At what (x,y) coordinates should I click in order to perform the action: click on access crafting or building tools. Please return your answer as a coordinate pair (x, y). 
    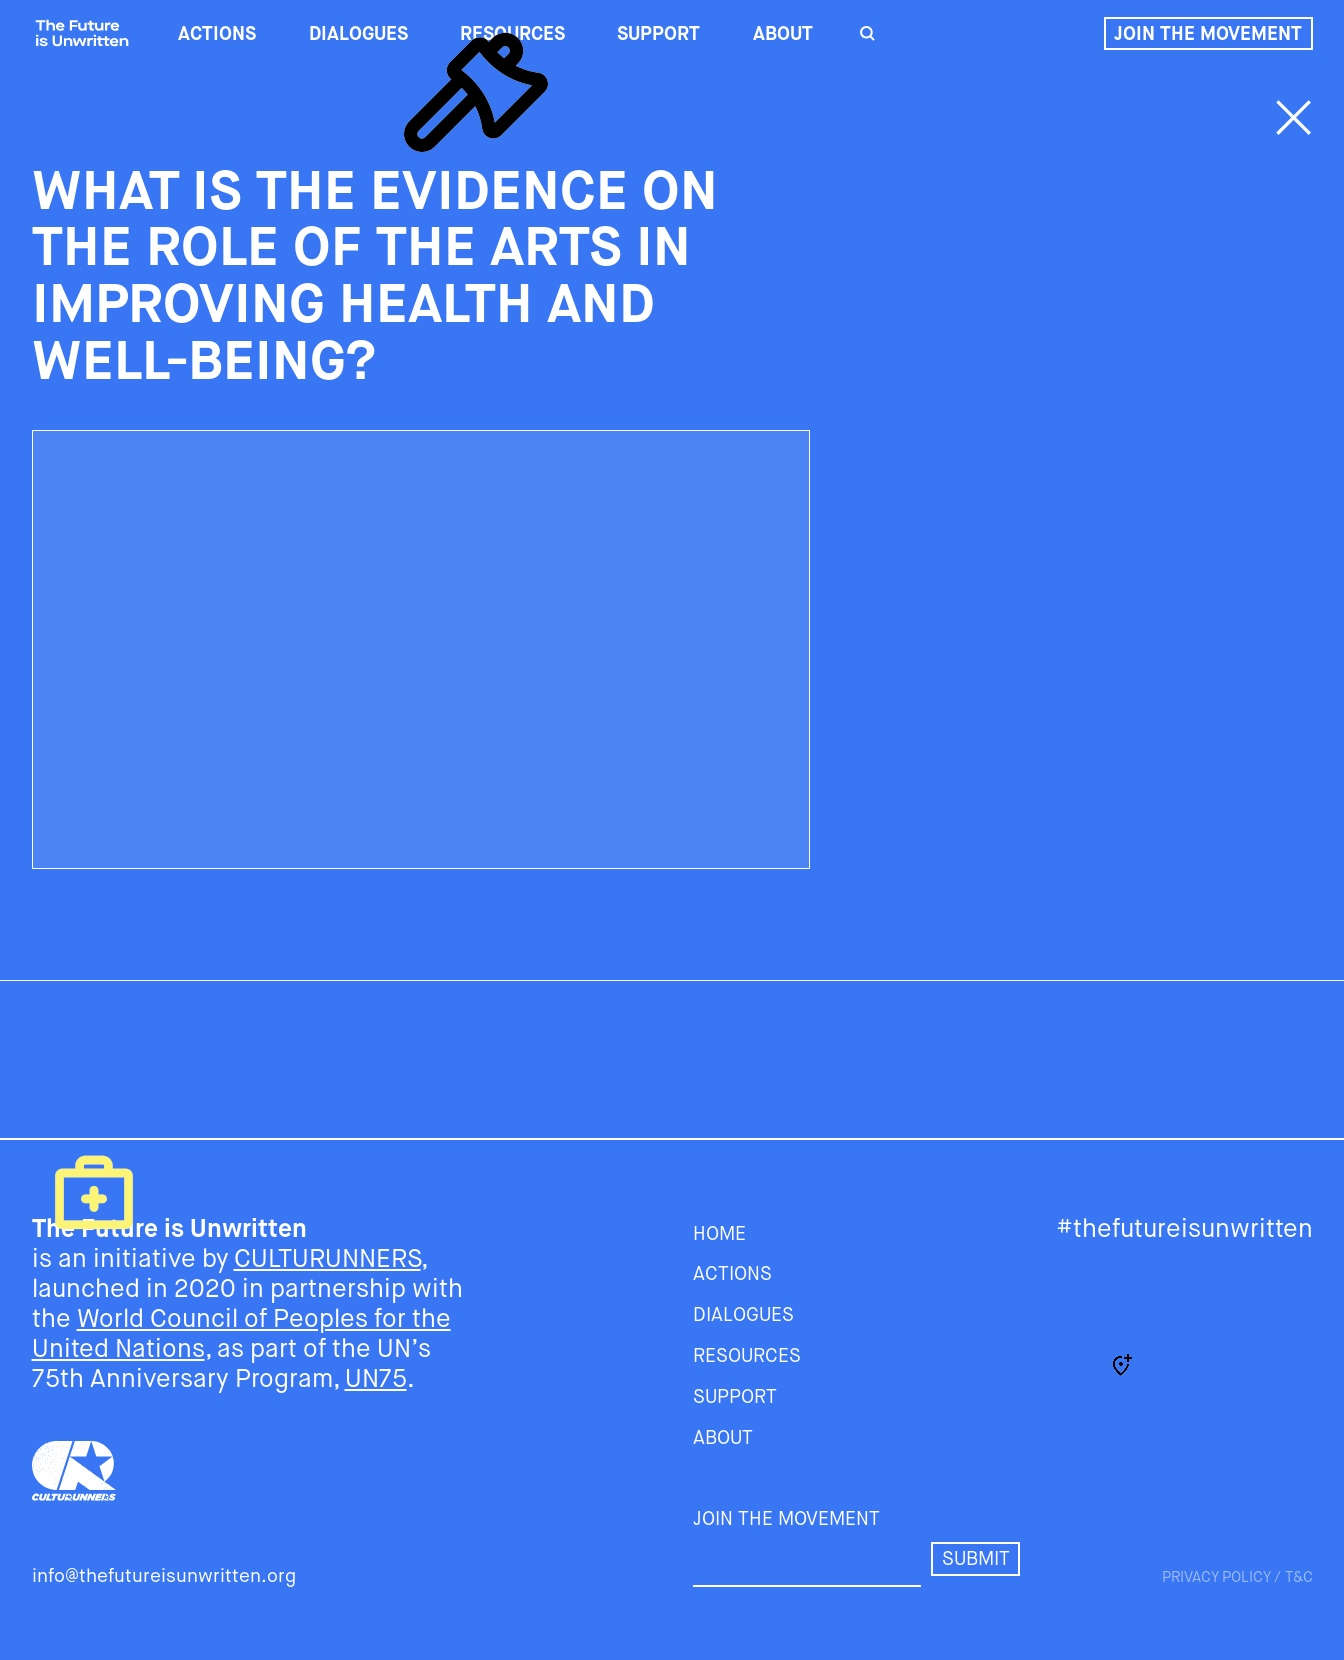
    Looking at the image, I should click on (476, 98).